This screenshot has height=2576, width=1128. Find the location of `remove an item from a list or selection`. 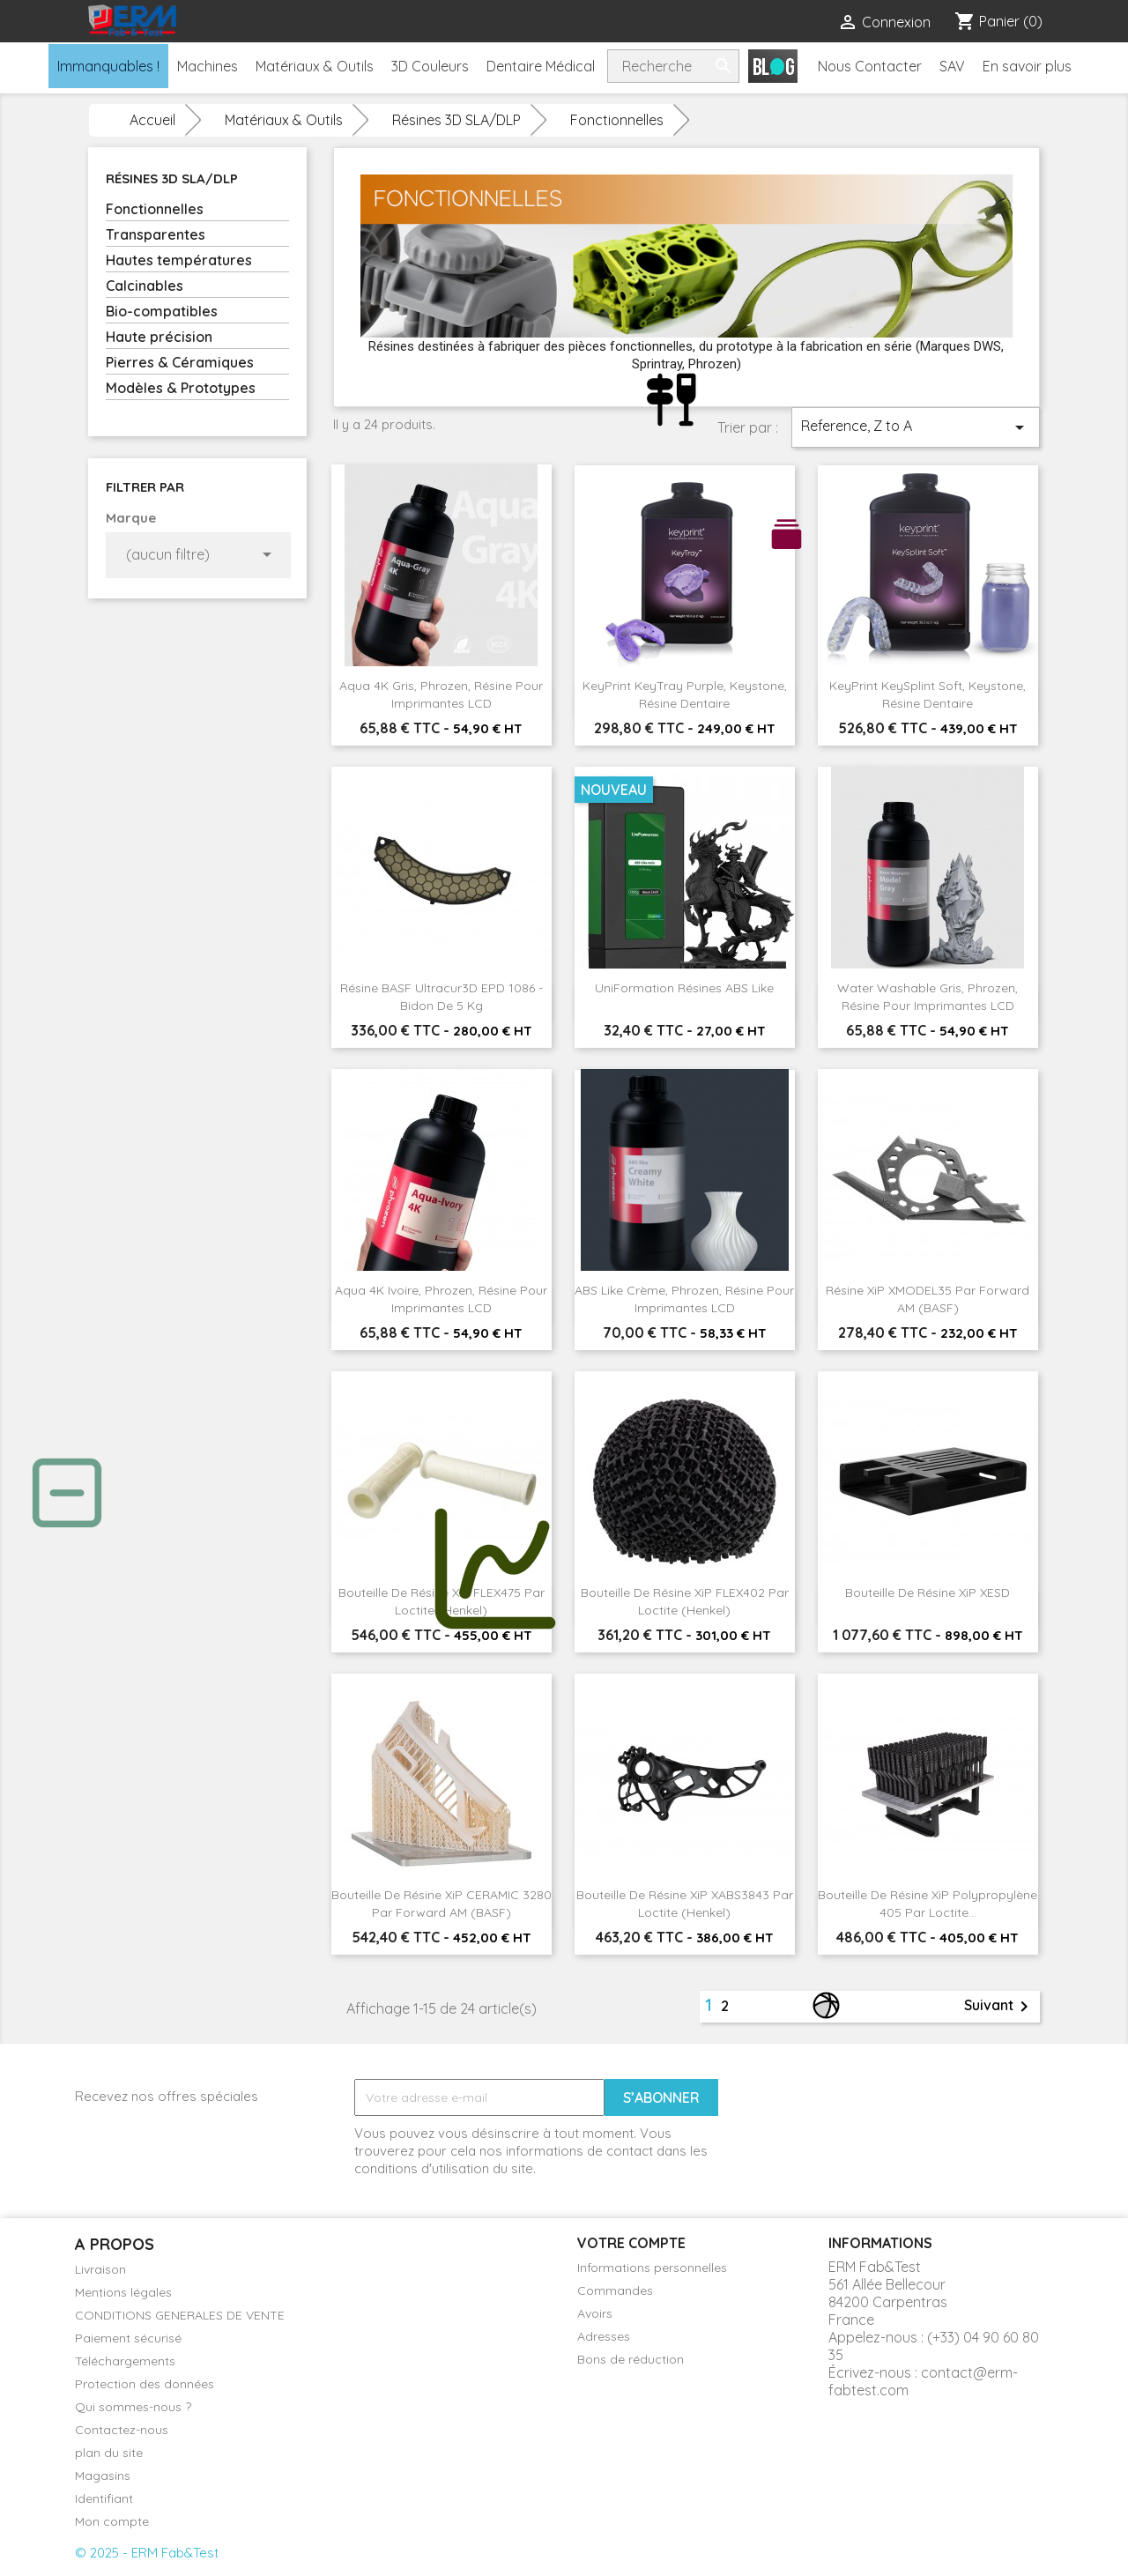

remove an item from a list or selection is located at coordinates (67, 1493).